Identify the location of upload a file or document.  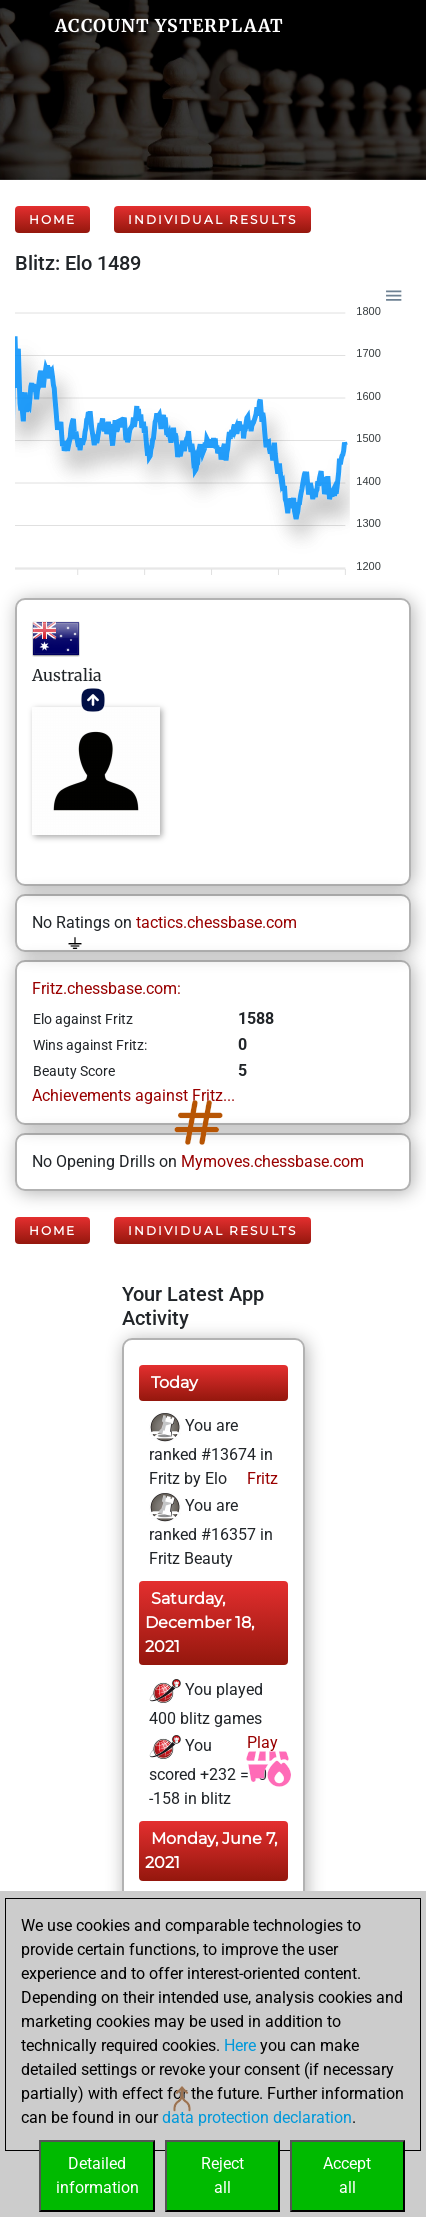
(93, 700).